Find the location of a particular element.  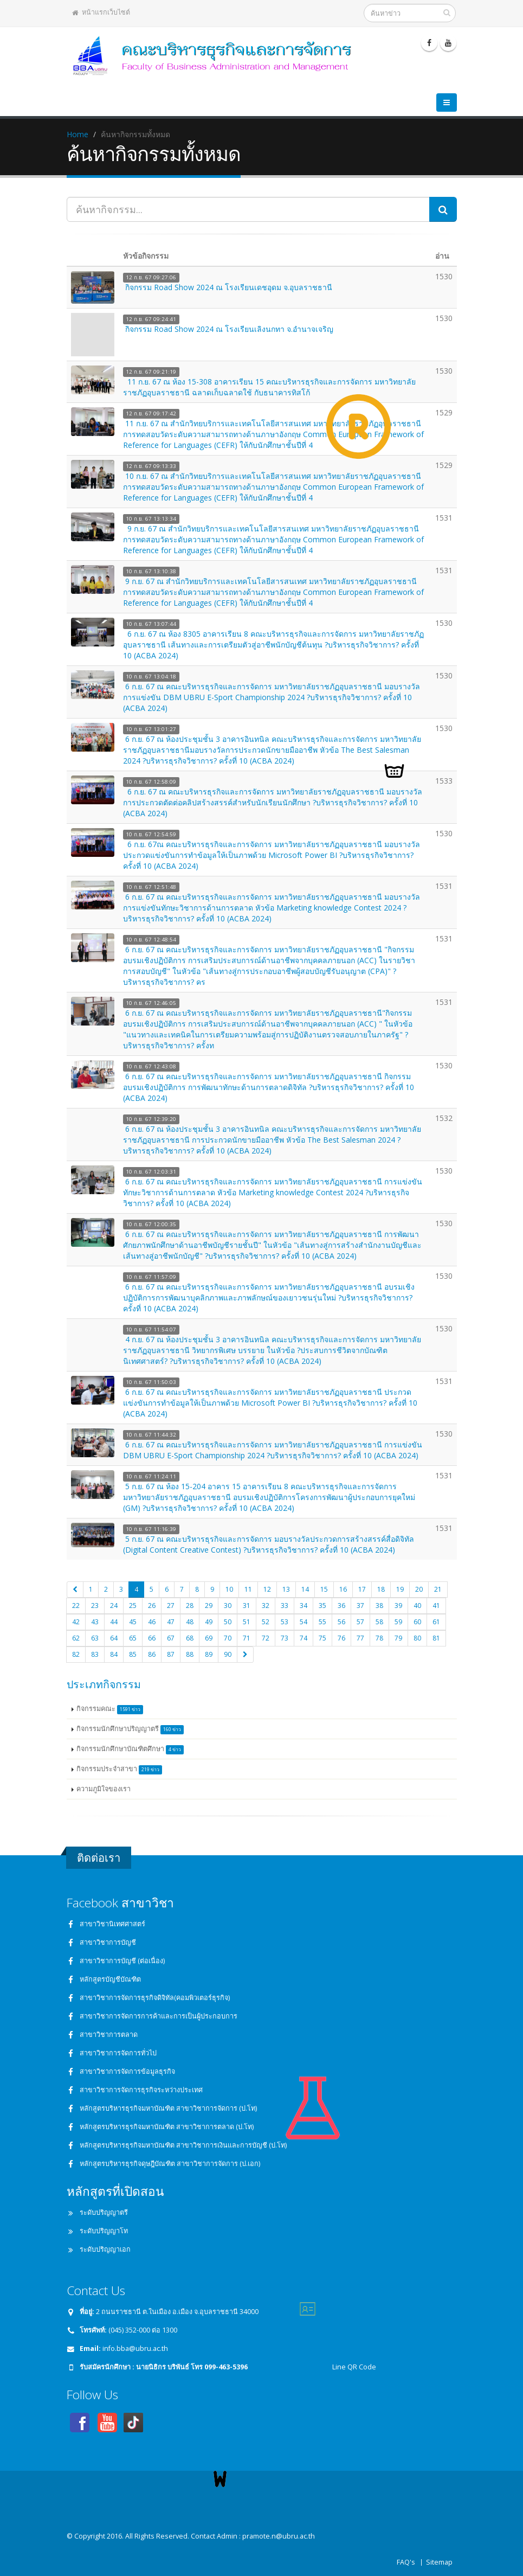

indicates a registered trademark is located at coordinates (358, 426).